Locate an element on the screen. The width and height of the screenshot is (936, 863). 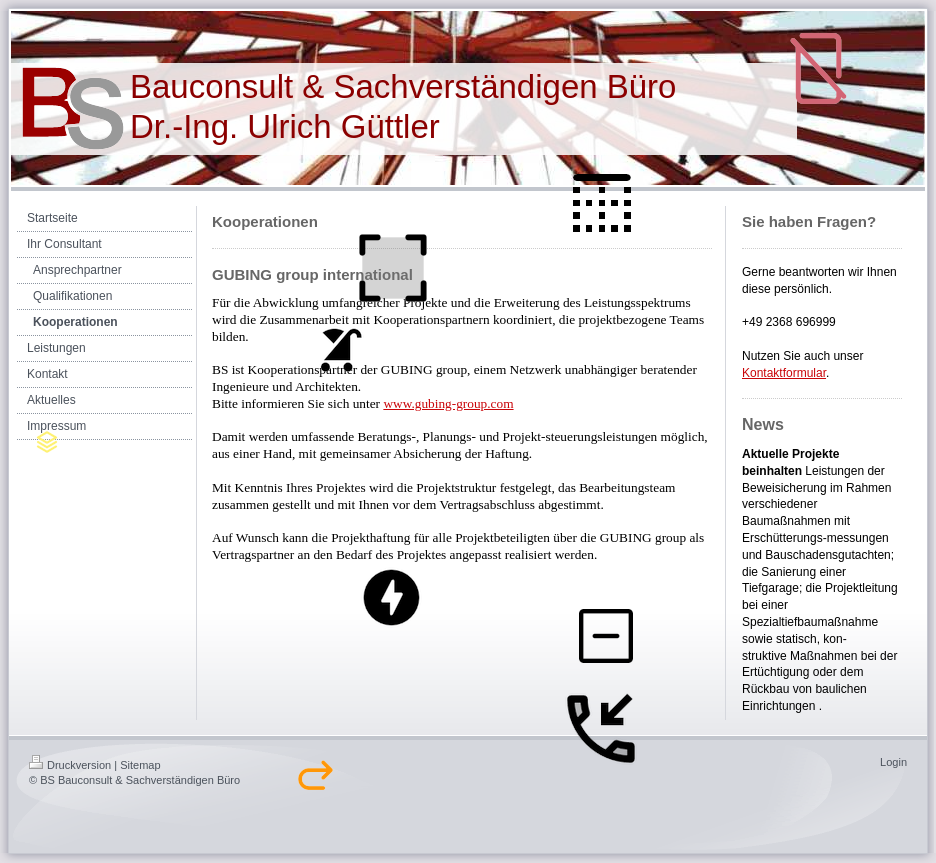
indicates an incoming call or callback request is located at coordinates (601, 729).